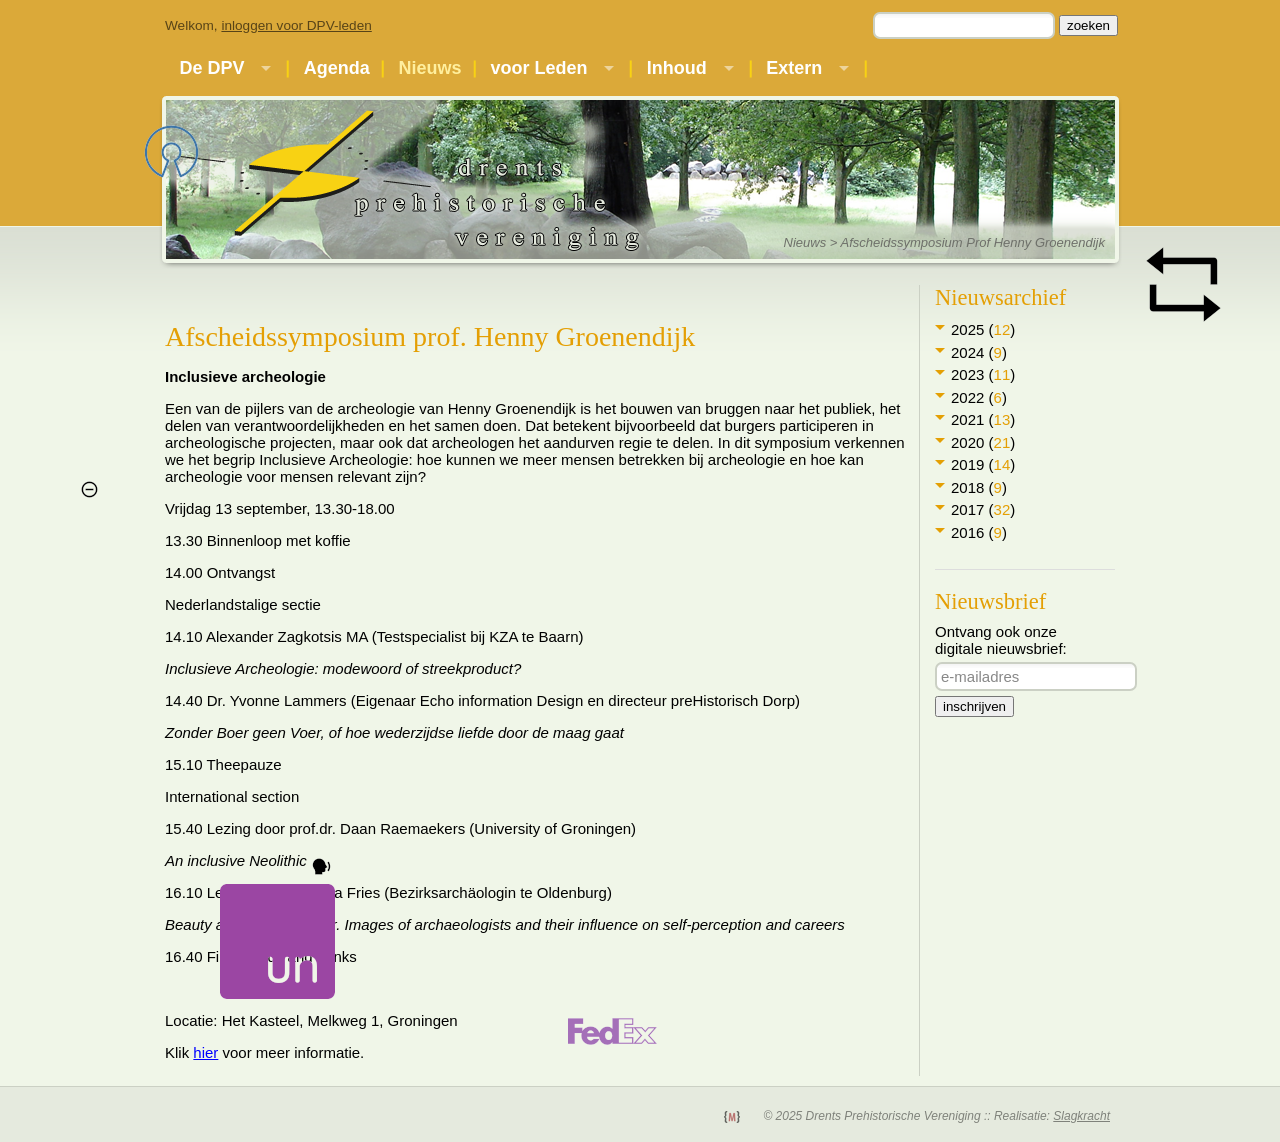  What do you see at coordinates (89, 489) in the screenshot?
I see `remove item from list or selection` at bounding box center [89, 489].